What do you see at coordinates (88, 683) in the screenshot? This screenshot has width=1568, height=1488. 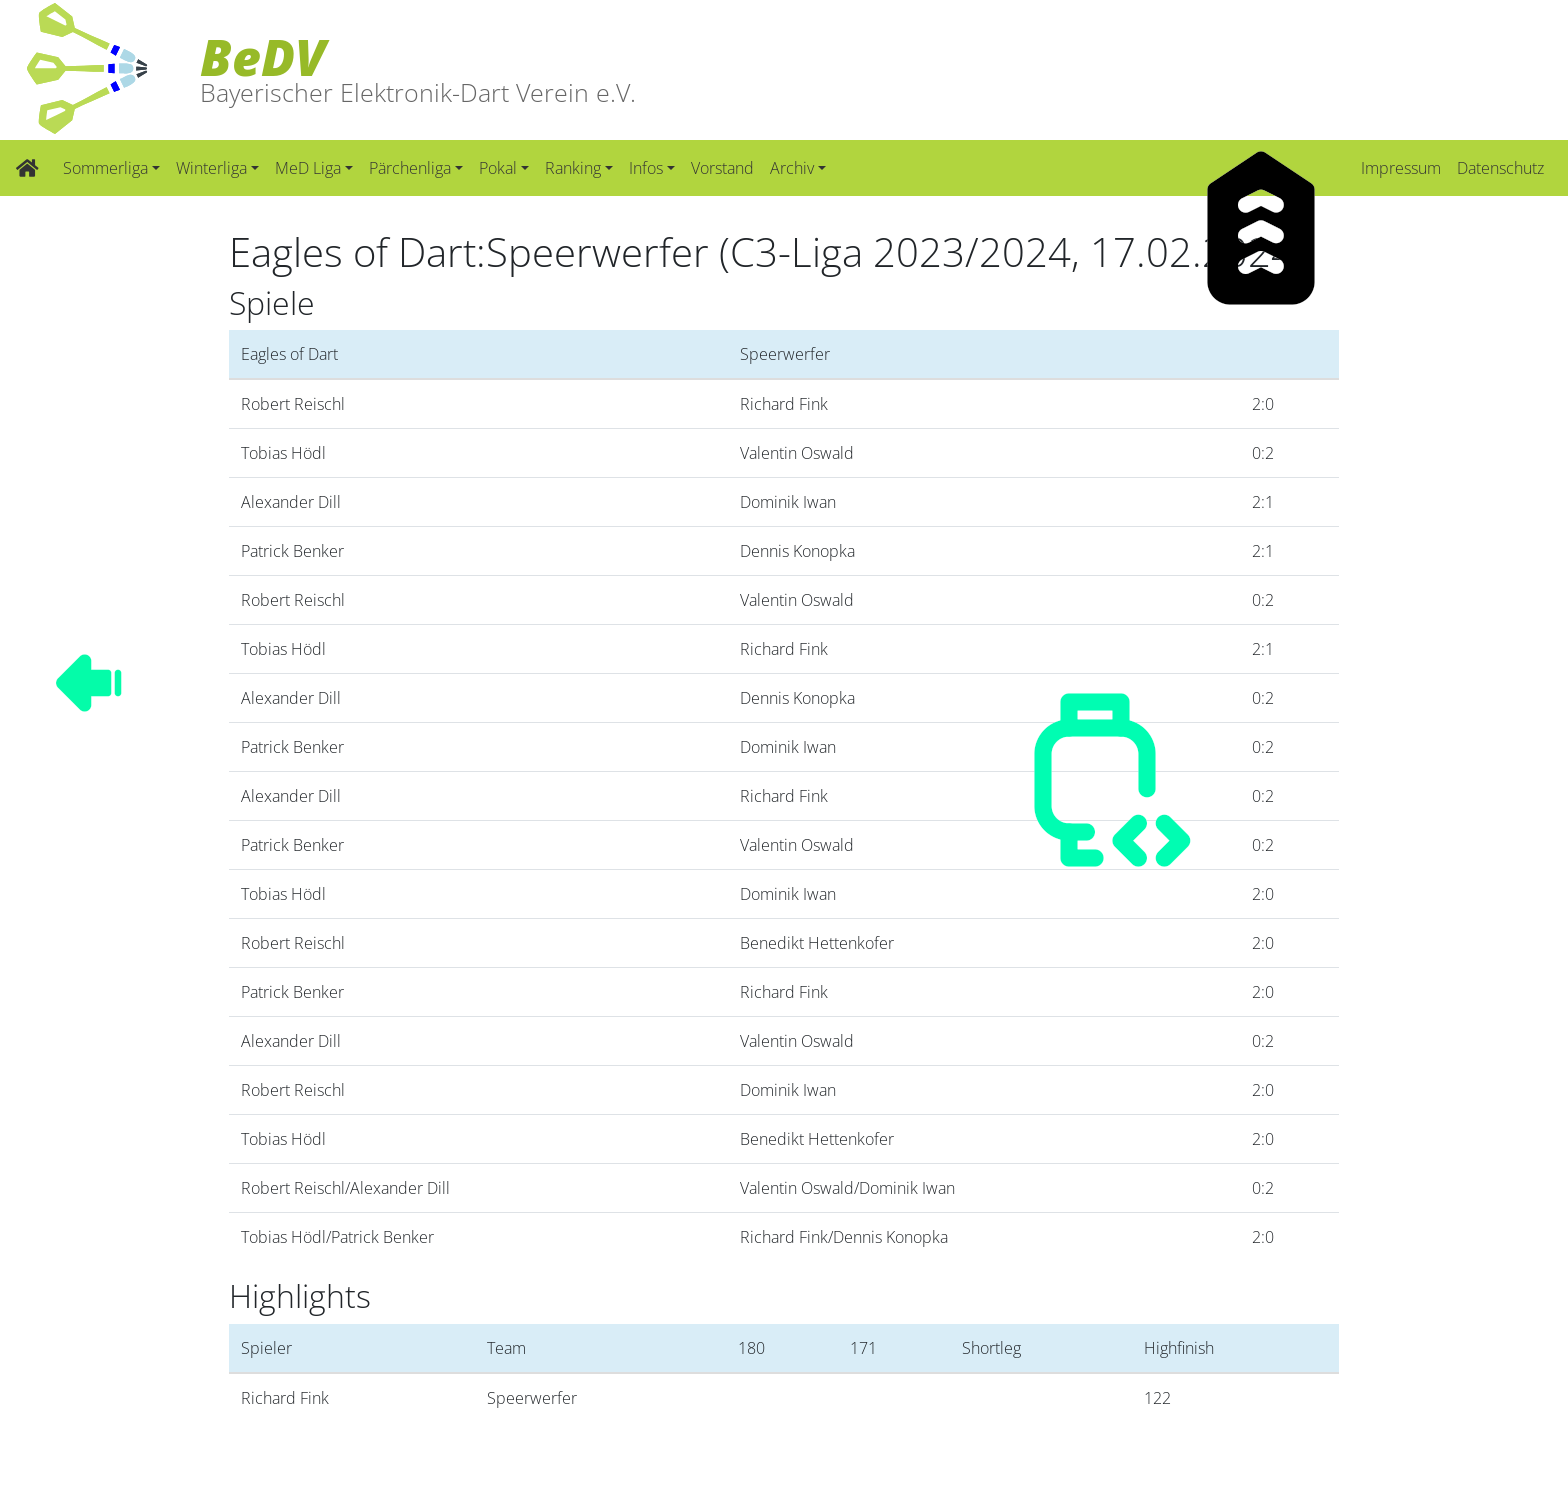 I see `go back to the previous screen` at bounding box center [88, 683].